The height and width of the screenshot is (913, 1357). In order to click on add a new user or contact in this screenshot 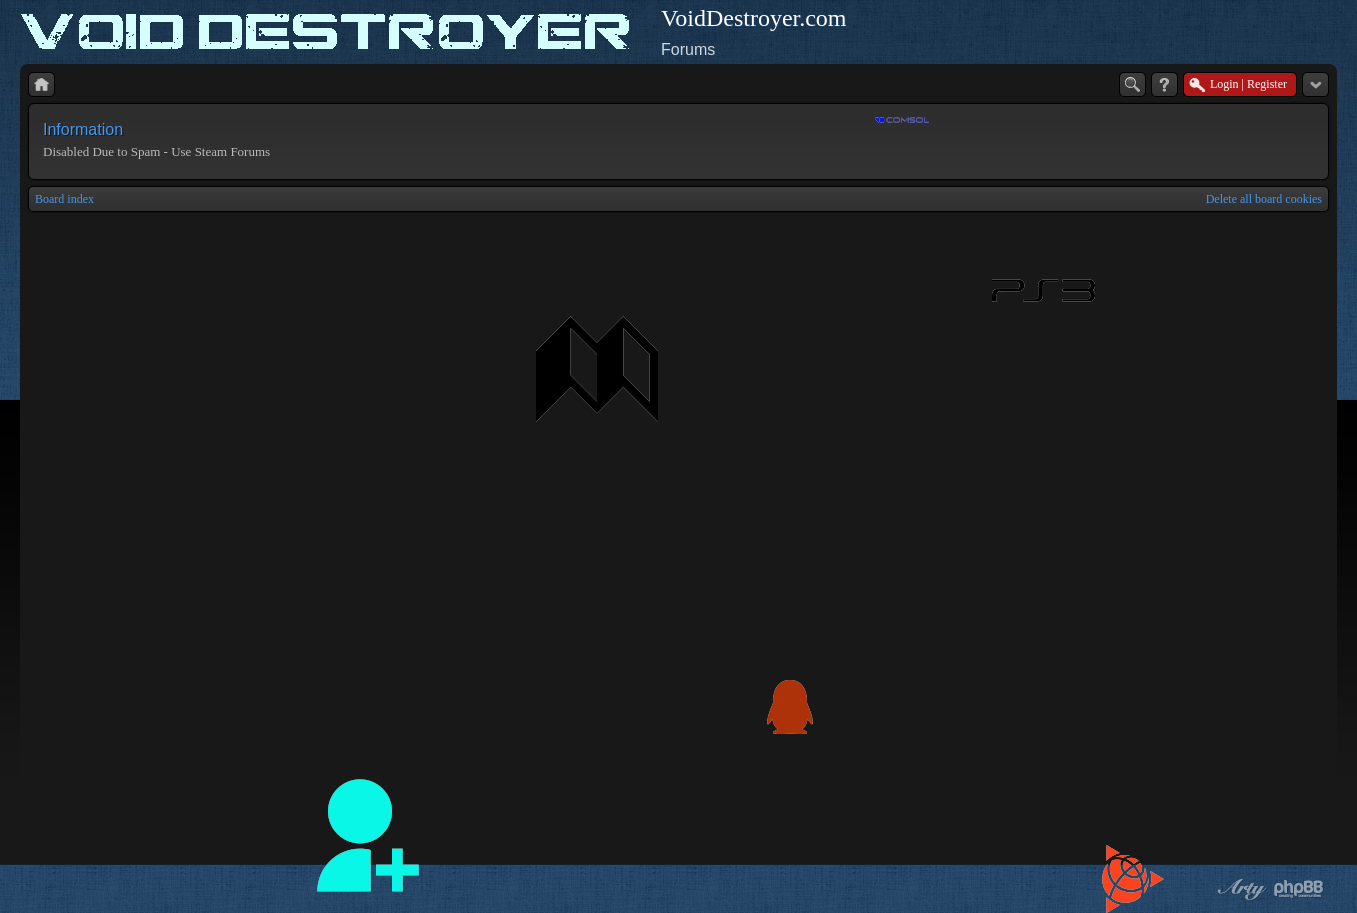, I will do `click(360, 838)`.